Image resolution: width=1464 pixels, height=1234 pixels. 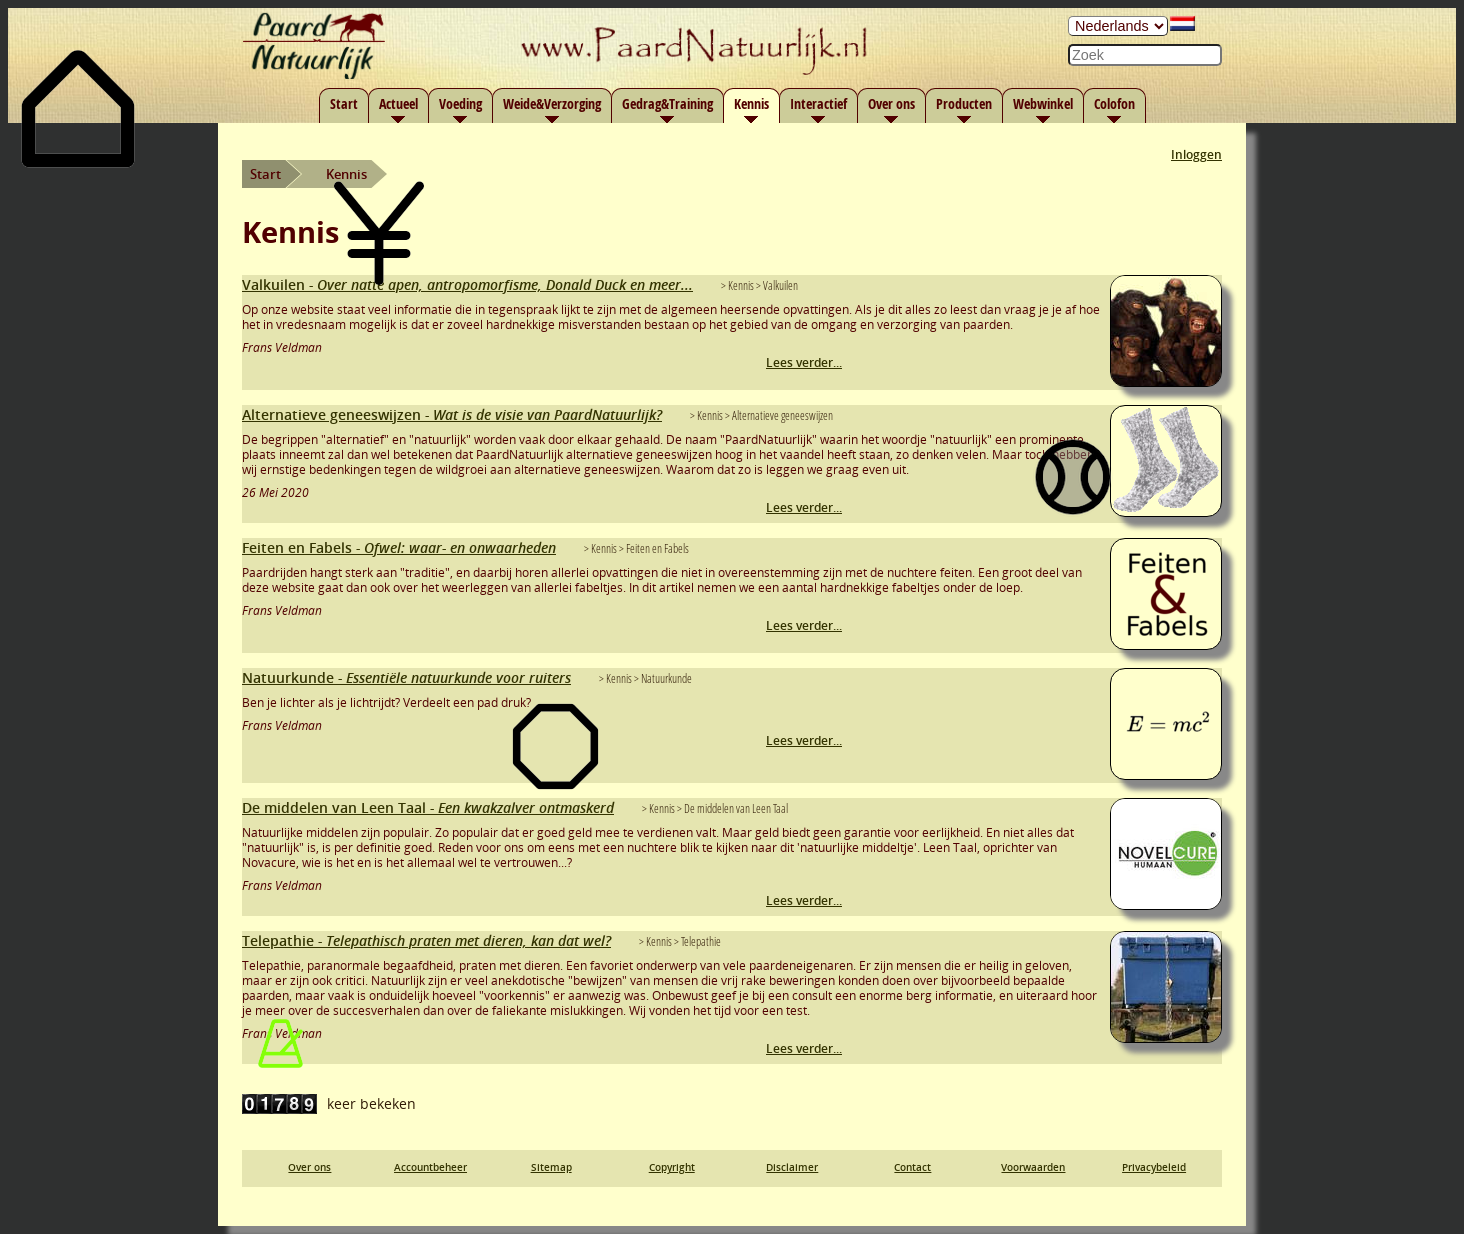 I want to click on navigate to home screen, so click(x=78, y=111).